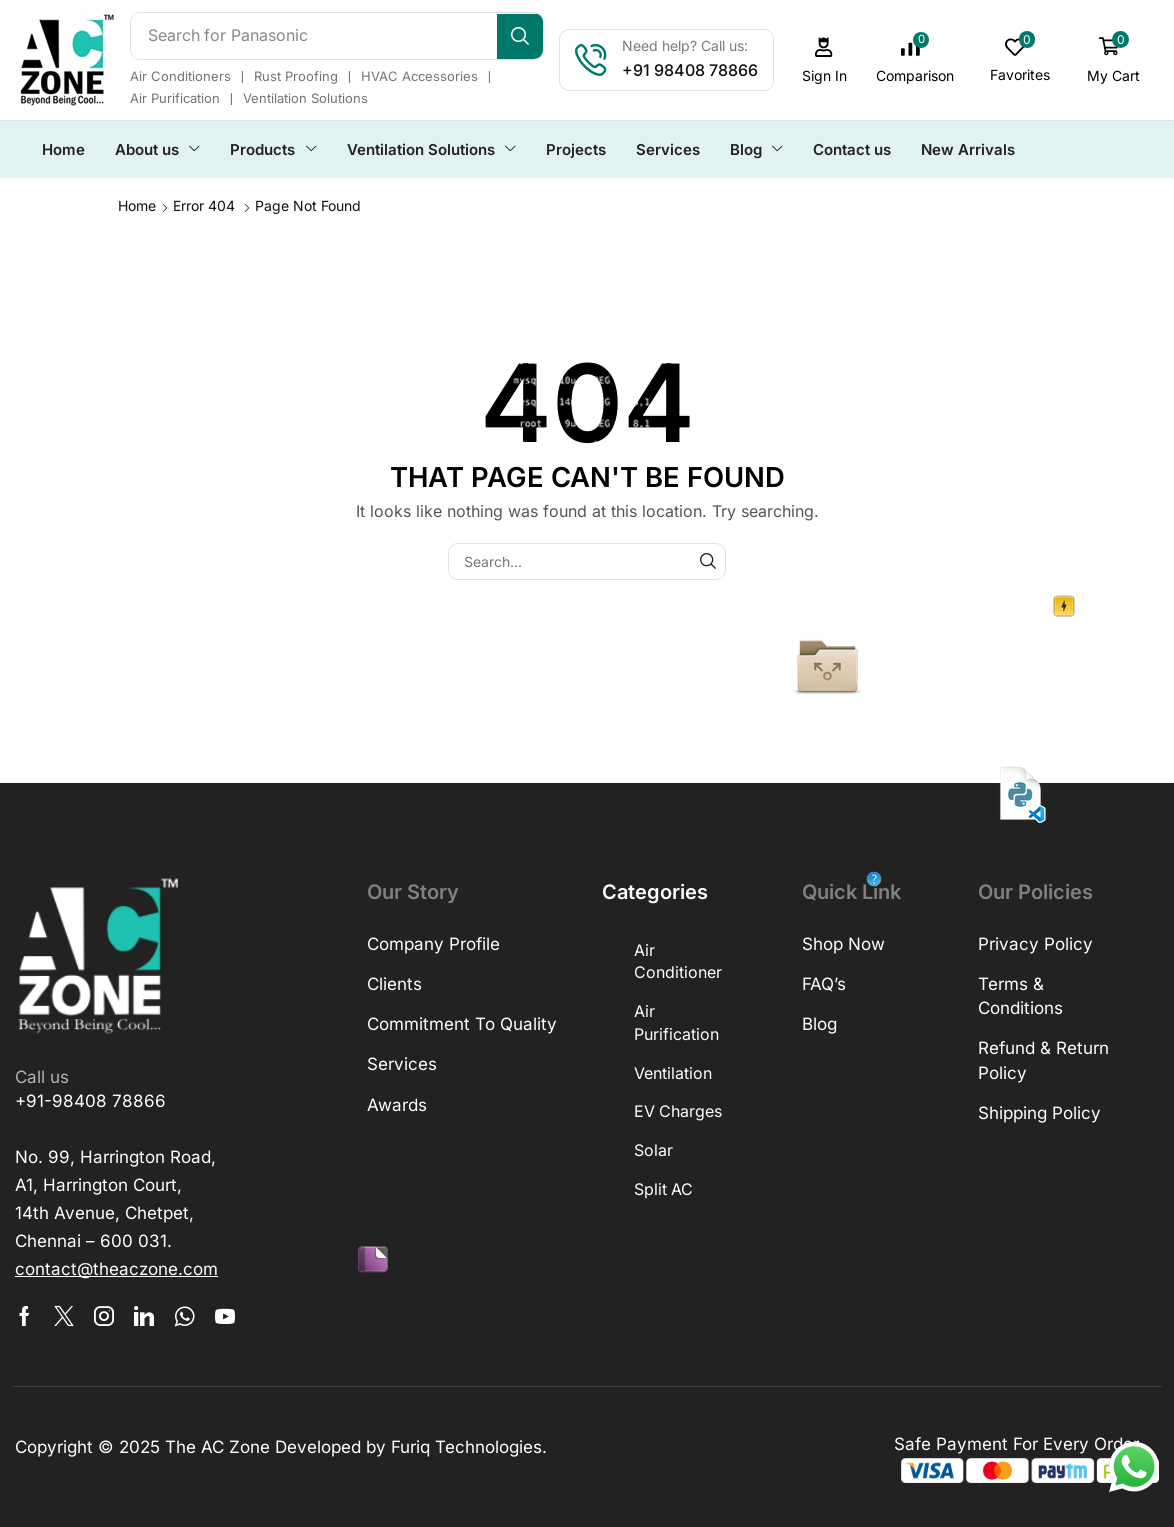 The width and height of the screenshot is (1174, 1527). I want to click on open the help center or documentation, so click(874, 879).